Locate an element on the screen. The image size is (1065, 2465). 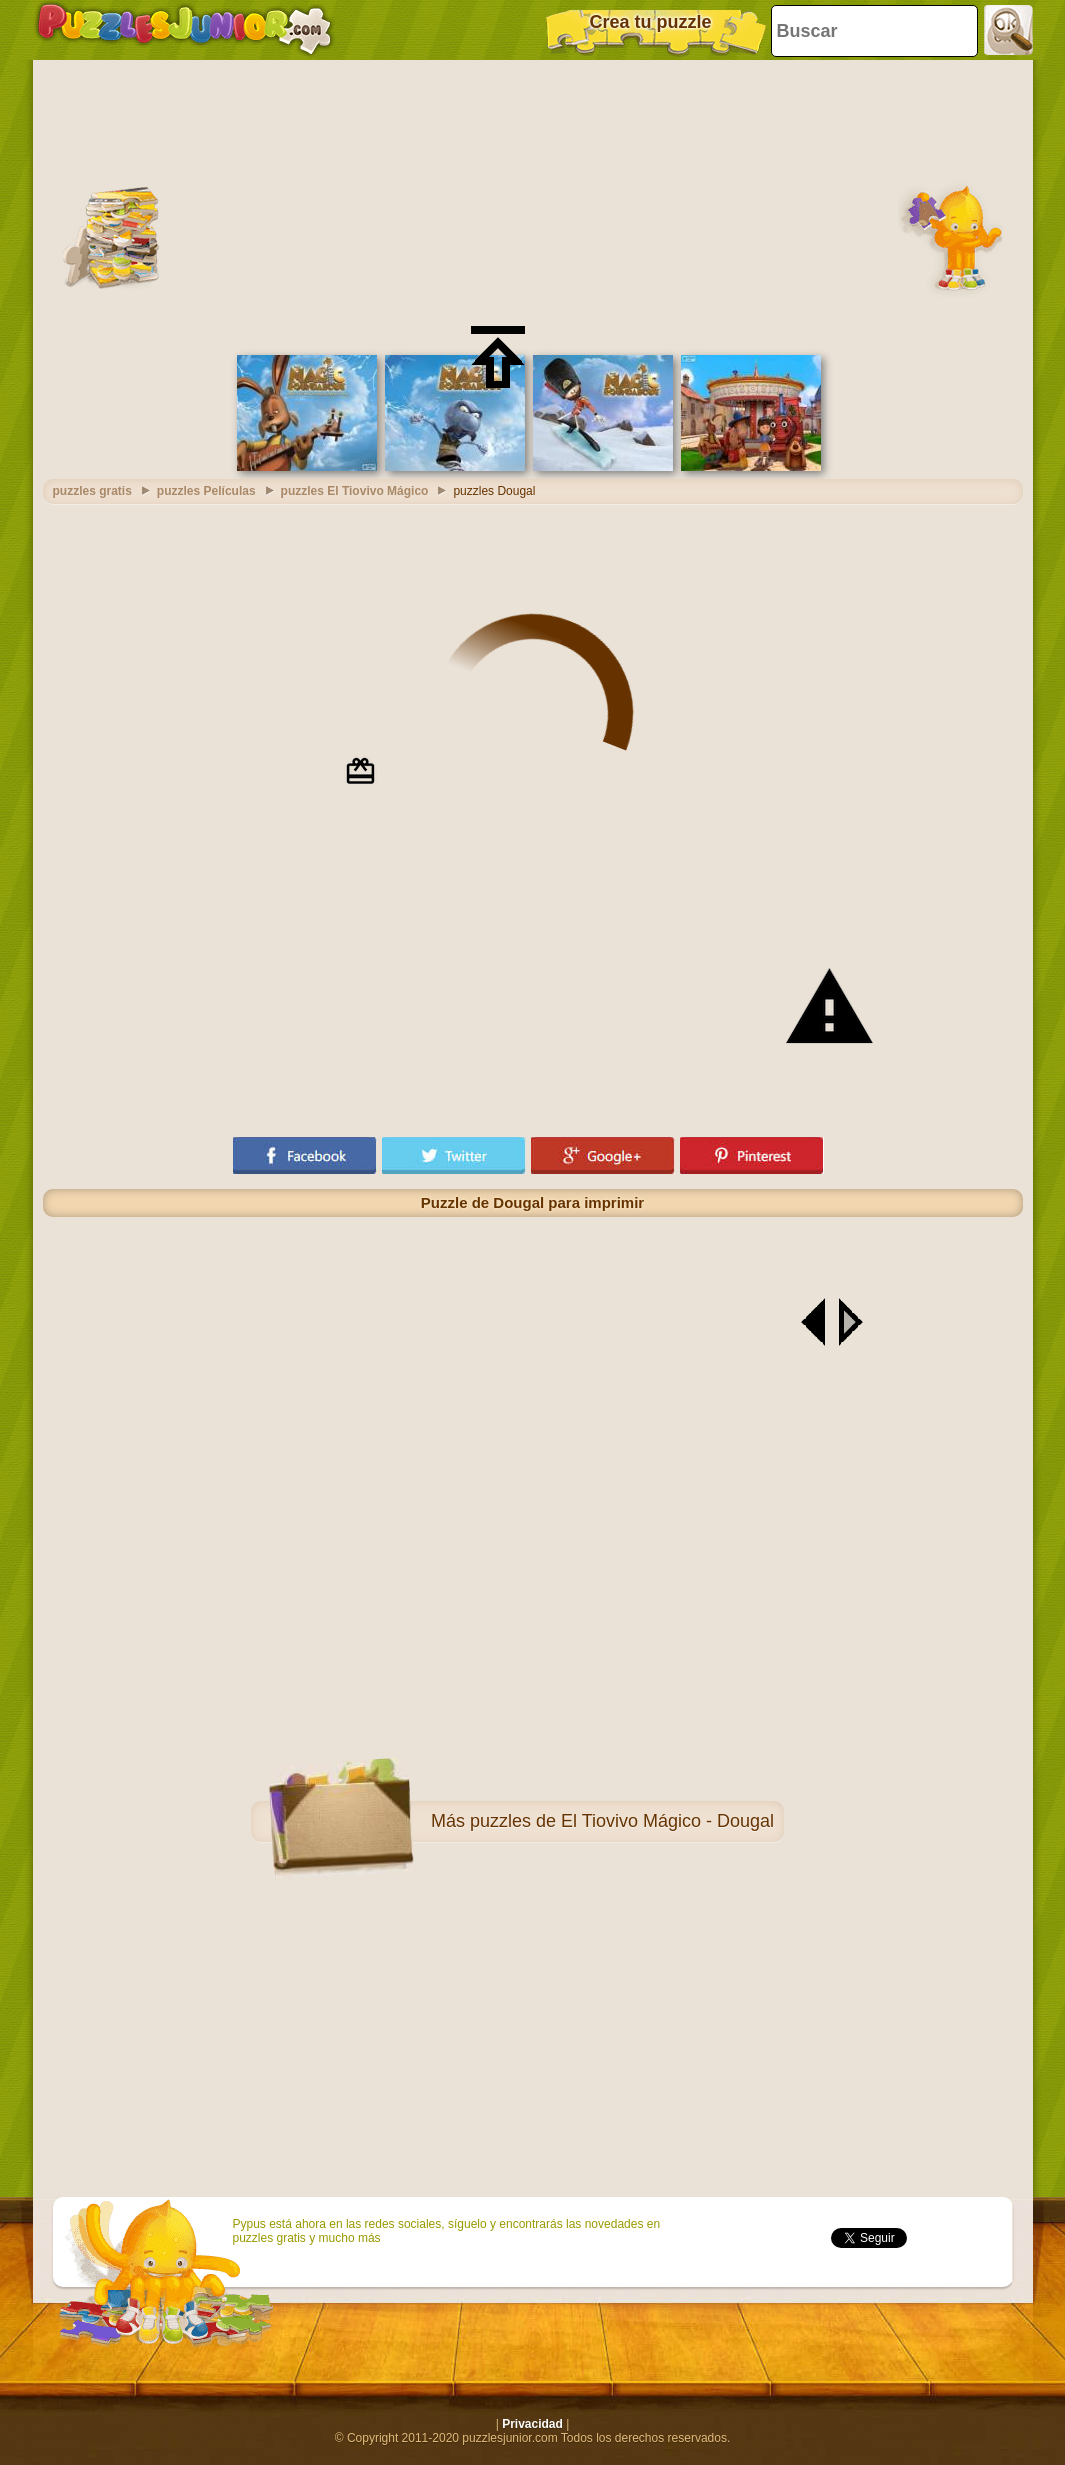
indicates a warning or potential issue is located at coordinates (829, 1007).